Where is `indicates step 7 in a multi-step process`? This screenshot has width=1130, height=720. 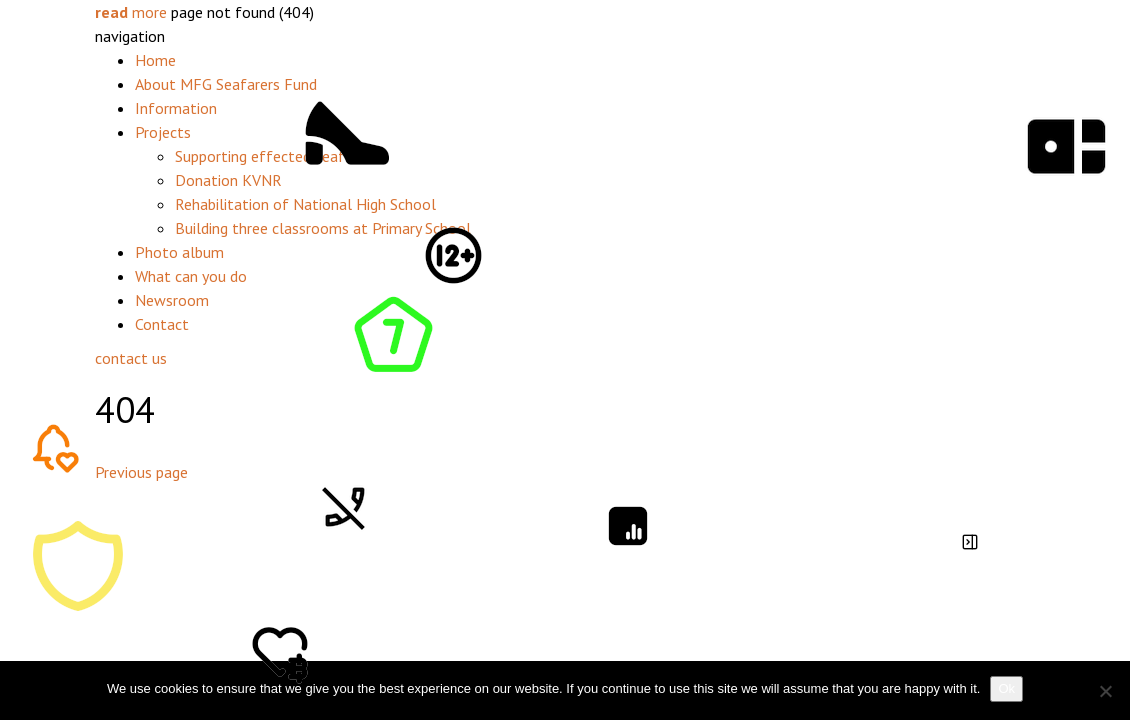
indicates step 7 in a multi-step process is located at coordinates (393, 336).